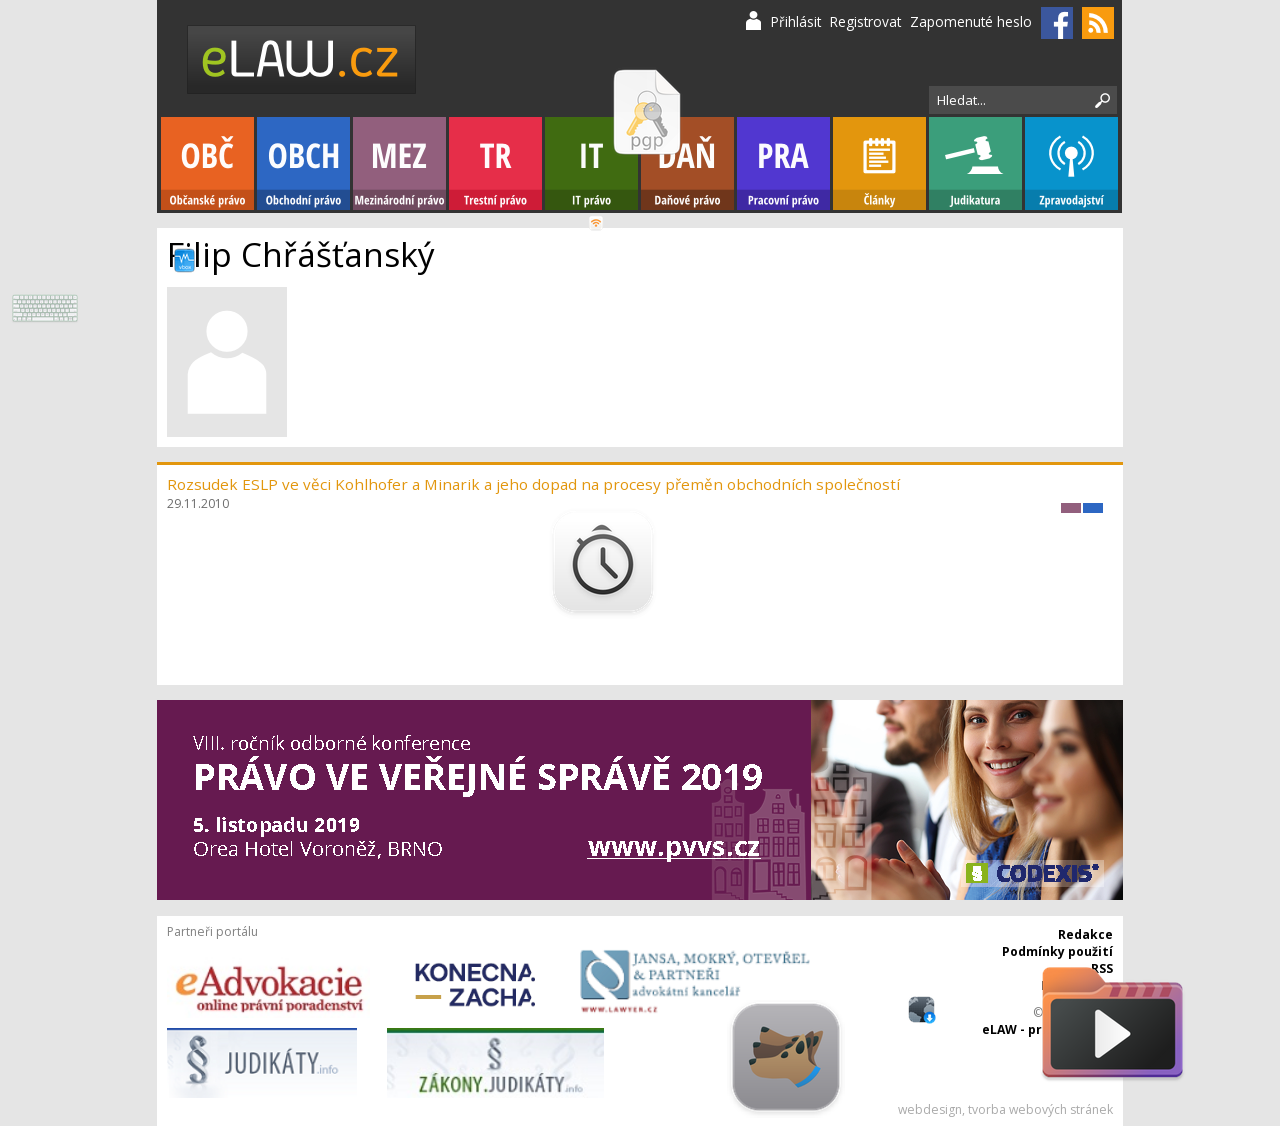  Describe the element at coordinates (45, 308) in the screenshot. I see `connect to a bluetooth keyboard` at that location.